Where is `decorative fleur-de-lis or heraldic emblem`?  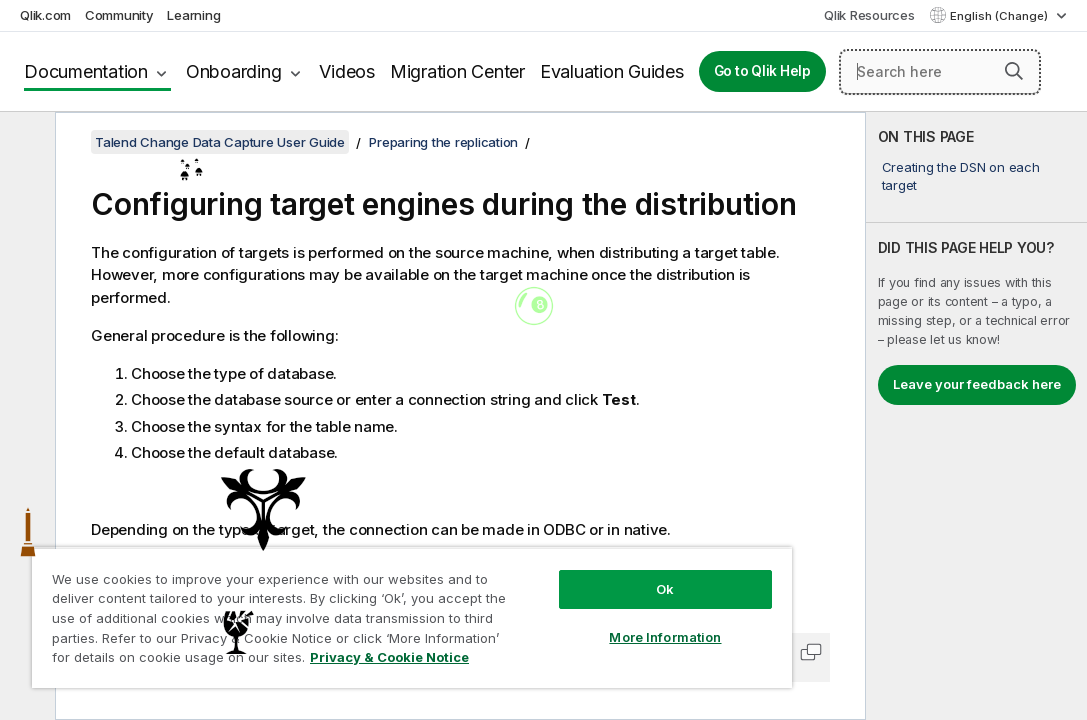
decorative fleur-de-lis or heraldic emblem is located at coordinates (263, 509).